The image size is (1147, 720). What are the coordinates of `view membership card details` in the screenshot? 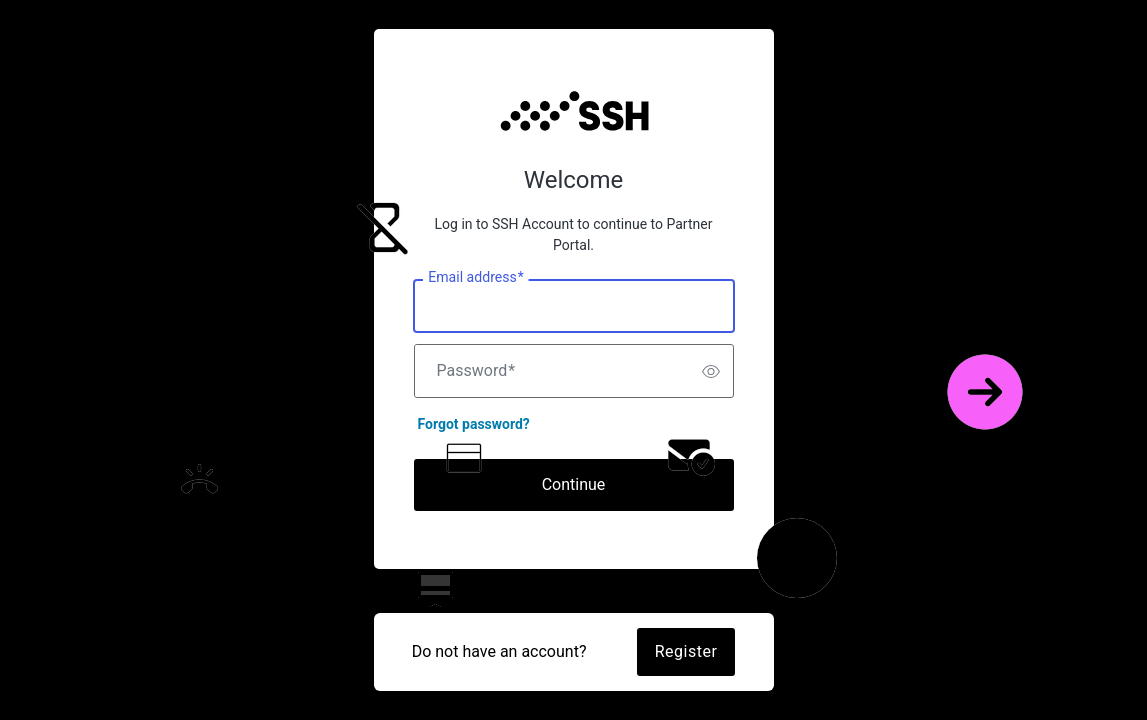 It's located at (435, 589).